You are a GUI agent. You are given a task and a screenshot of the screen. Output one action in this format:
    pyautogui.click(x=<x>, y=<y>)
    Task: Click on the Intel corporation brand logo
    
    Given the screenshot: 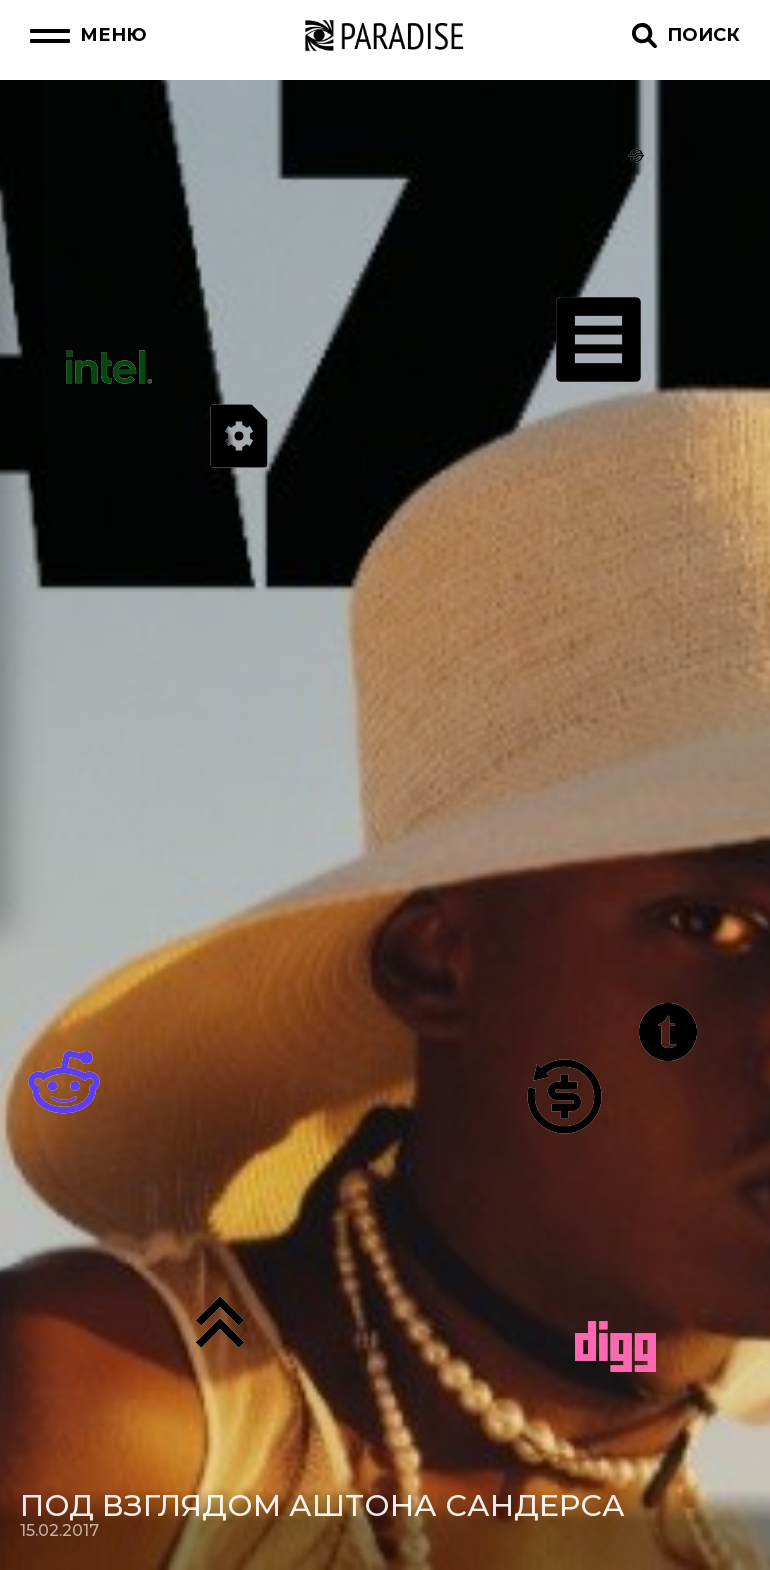 What is the action you would take?
    pyautogui.click(x=109, y=367)
    